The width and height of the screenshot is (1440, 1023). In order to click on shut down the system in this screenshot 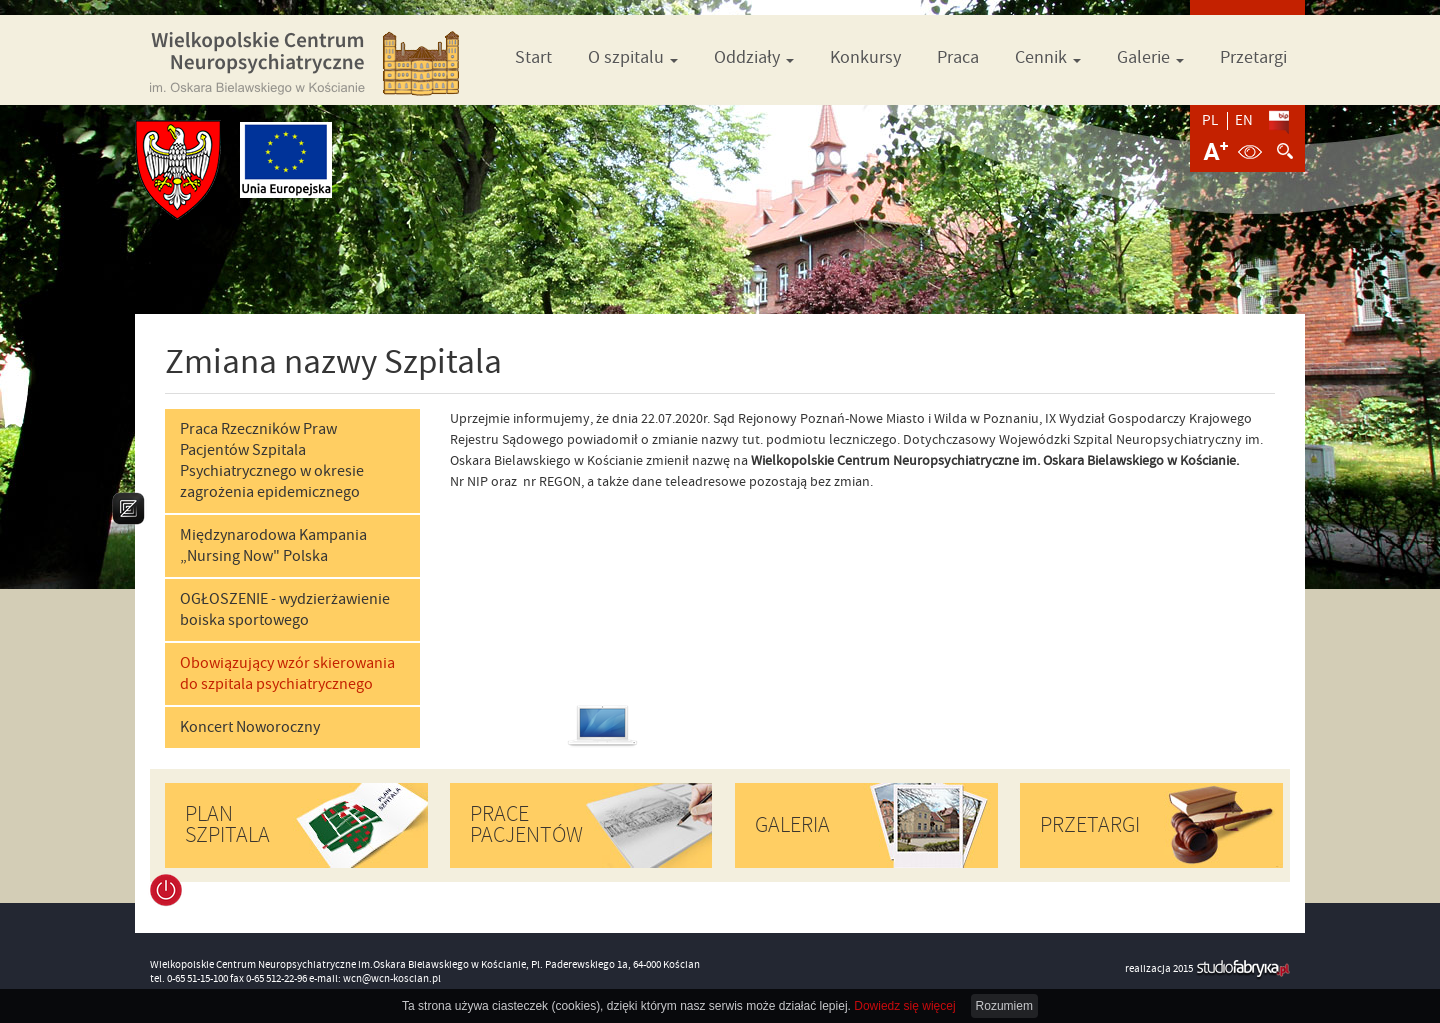, I will do `click(166, 890)`.